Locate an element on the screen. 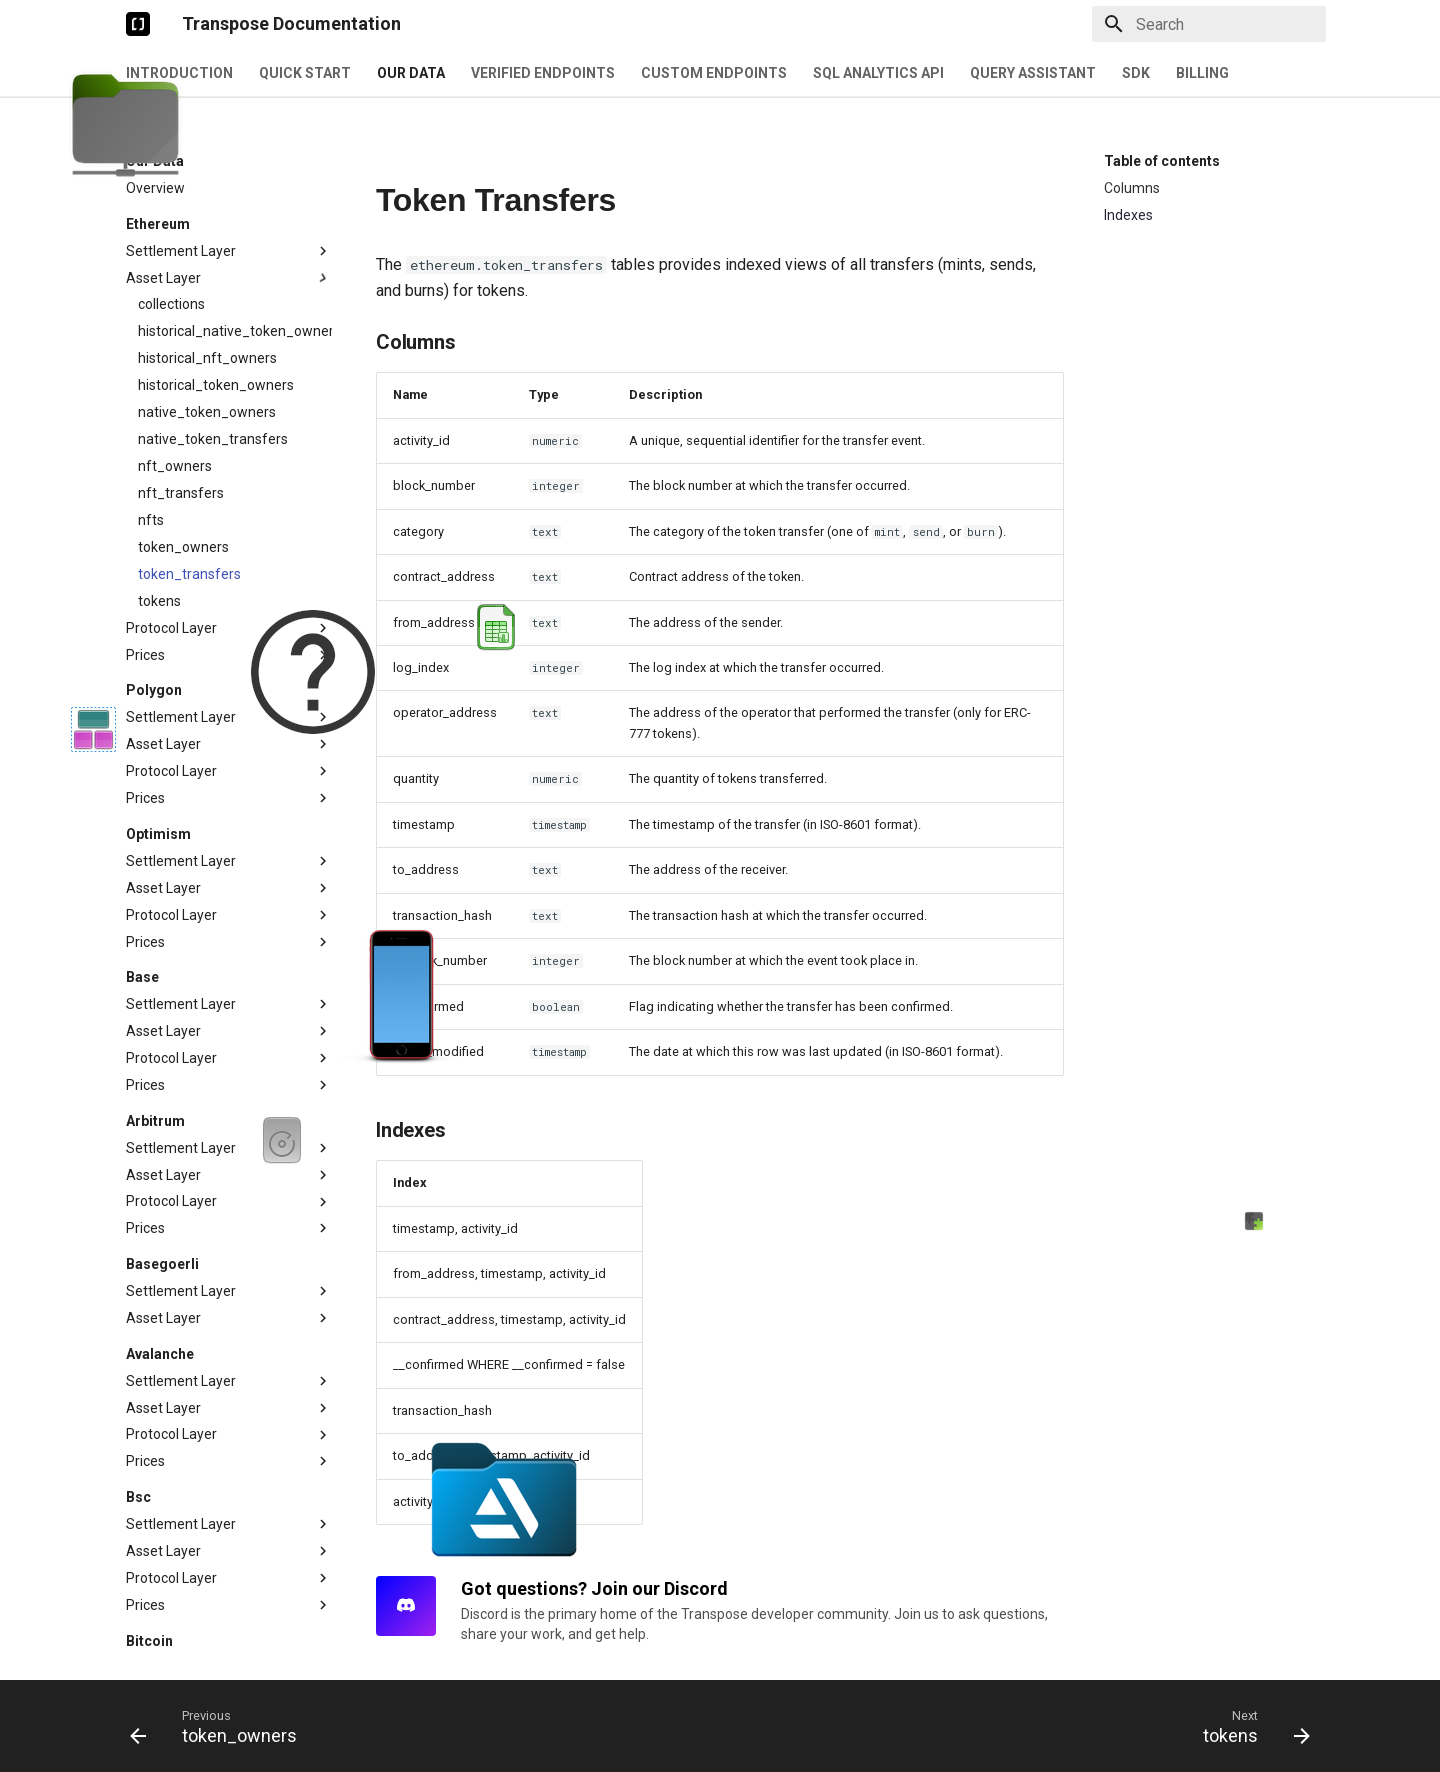  access help or support documentation is located at coordinates (313, 672).